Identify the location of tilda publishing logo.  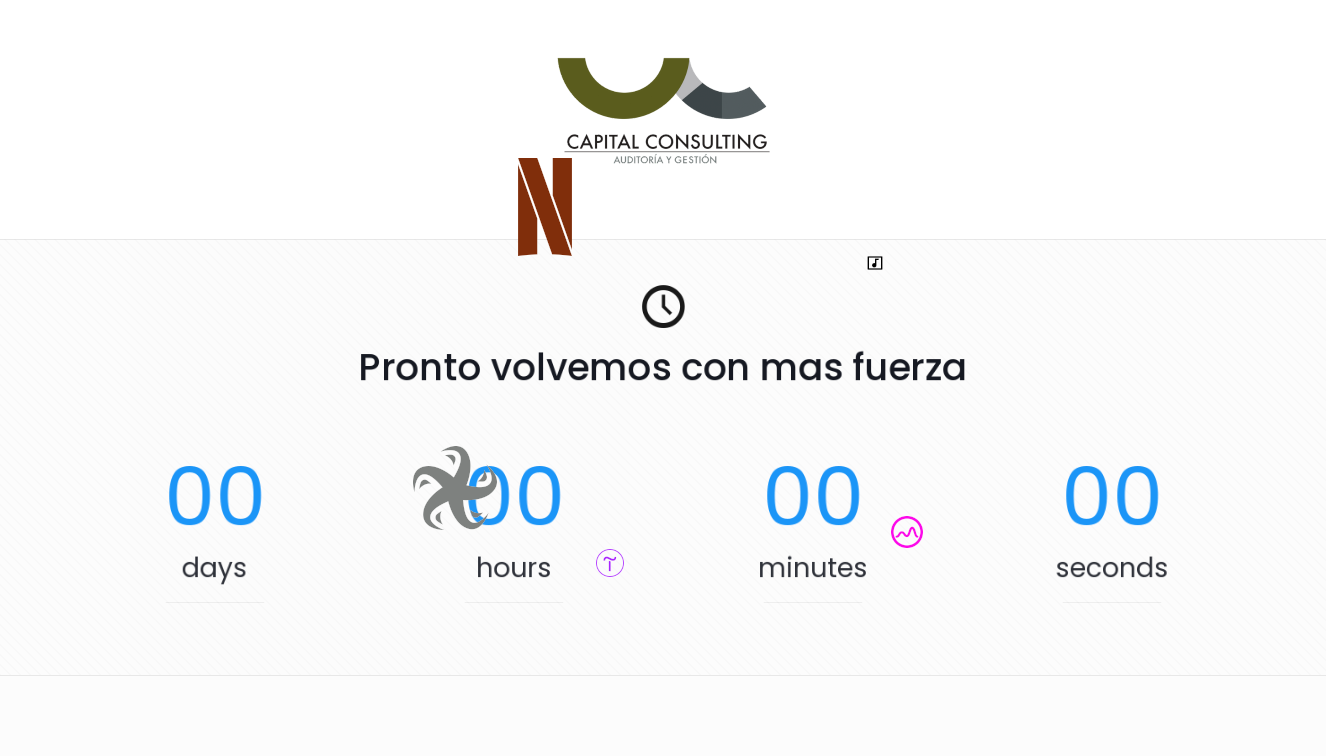
(610, 563).